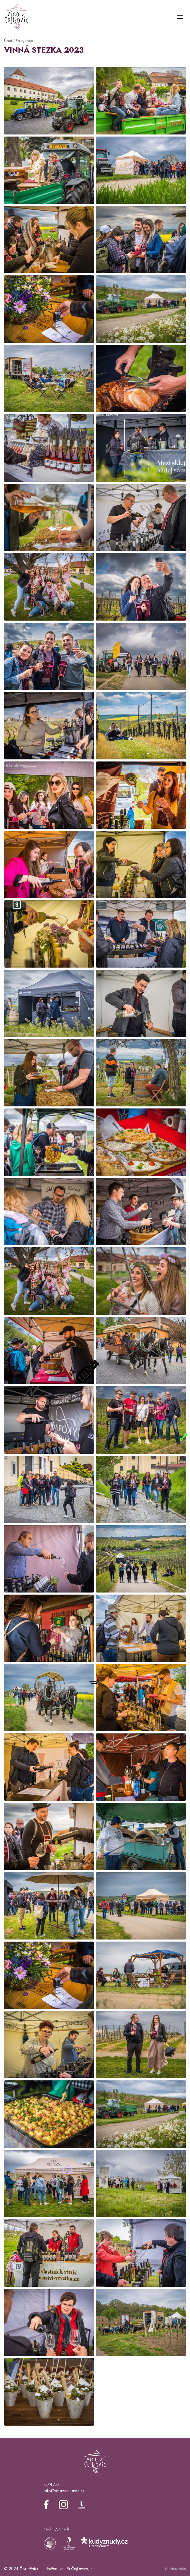 This screenshot has height=2576, width=190. What do you see at coordinates (94, 1684) in the screenshot?
I see `clear all active filters` at bounding box center [94, 1684].